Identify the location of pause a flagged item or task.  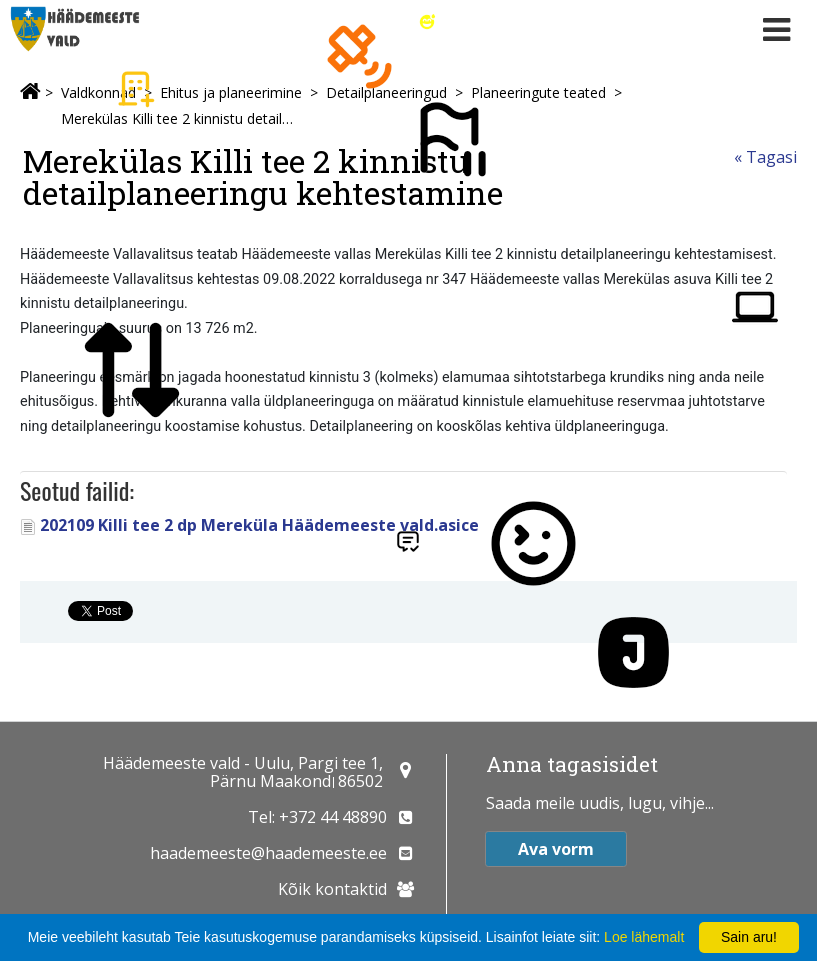
(449, 136).